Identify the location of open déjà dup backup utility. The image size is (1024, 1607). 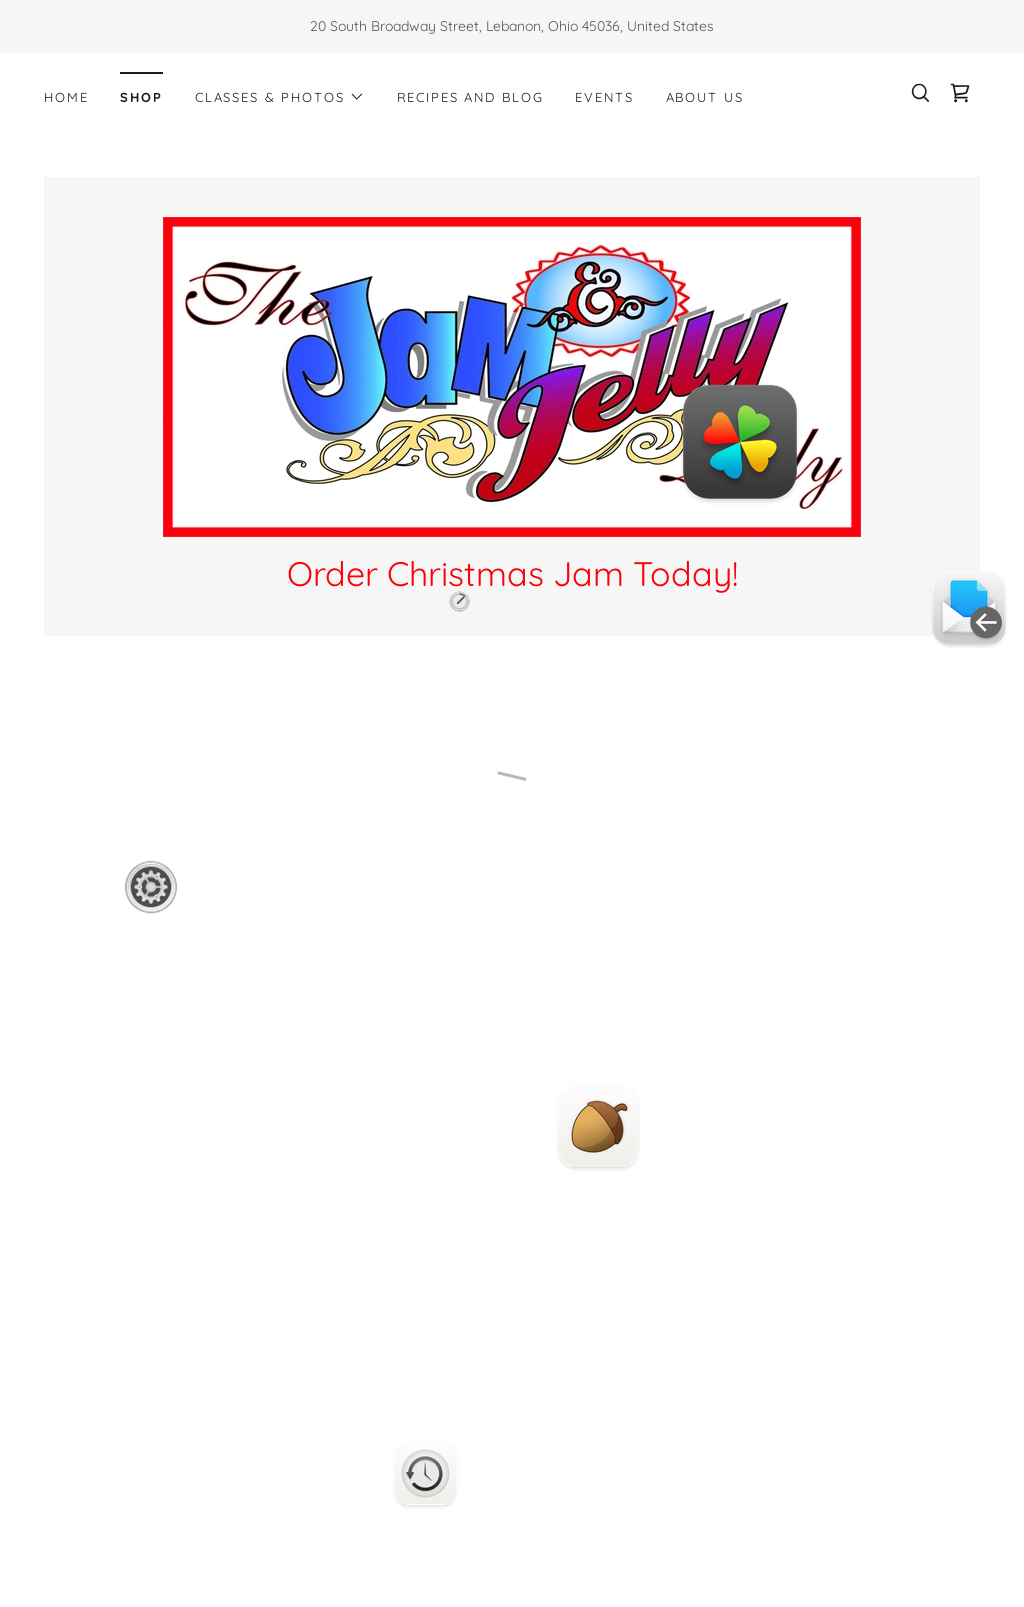
(425, 1473).